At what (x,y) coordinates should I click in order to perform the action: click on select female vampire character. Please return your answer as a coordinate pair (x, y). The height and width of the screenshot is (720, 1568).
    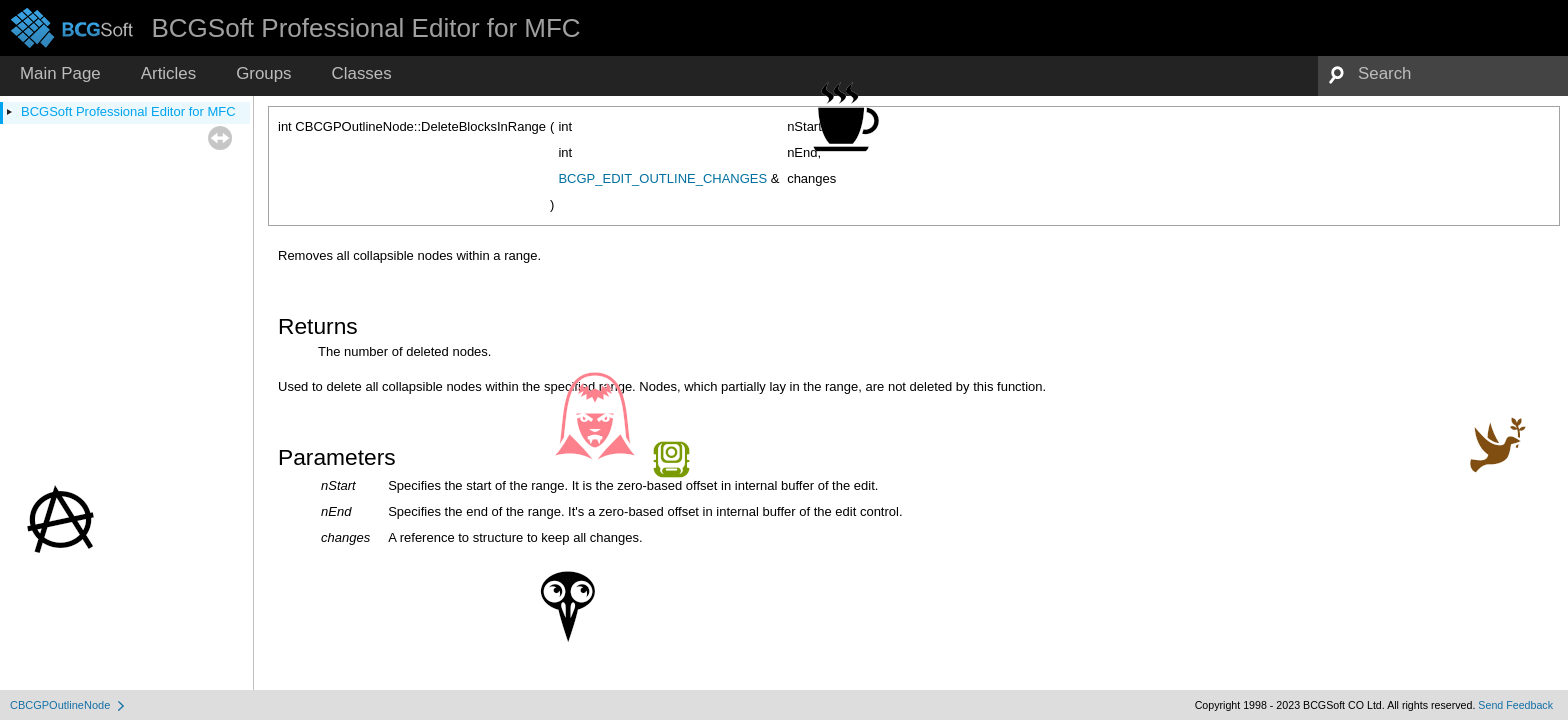
    Looking at the image, I should click on (595, 416).